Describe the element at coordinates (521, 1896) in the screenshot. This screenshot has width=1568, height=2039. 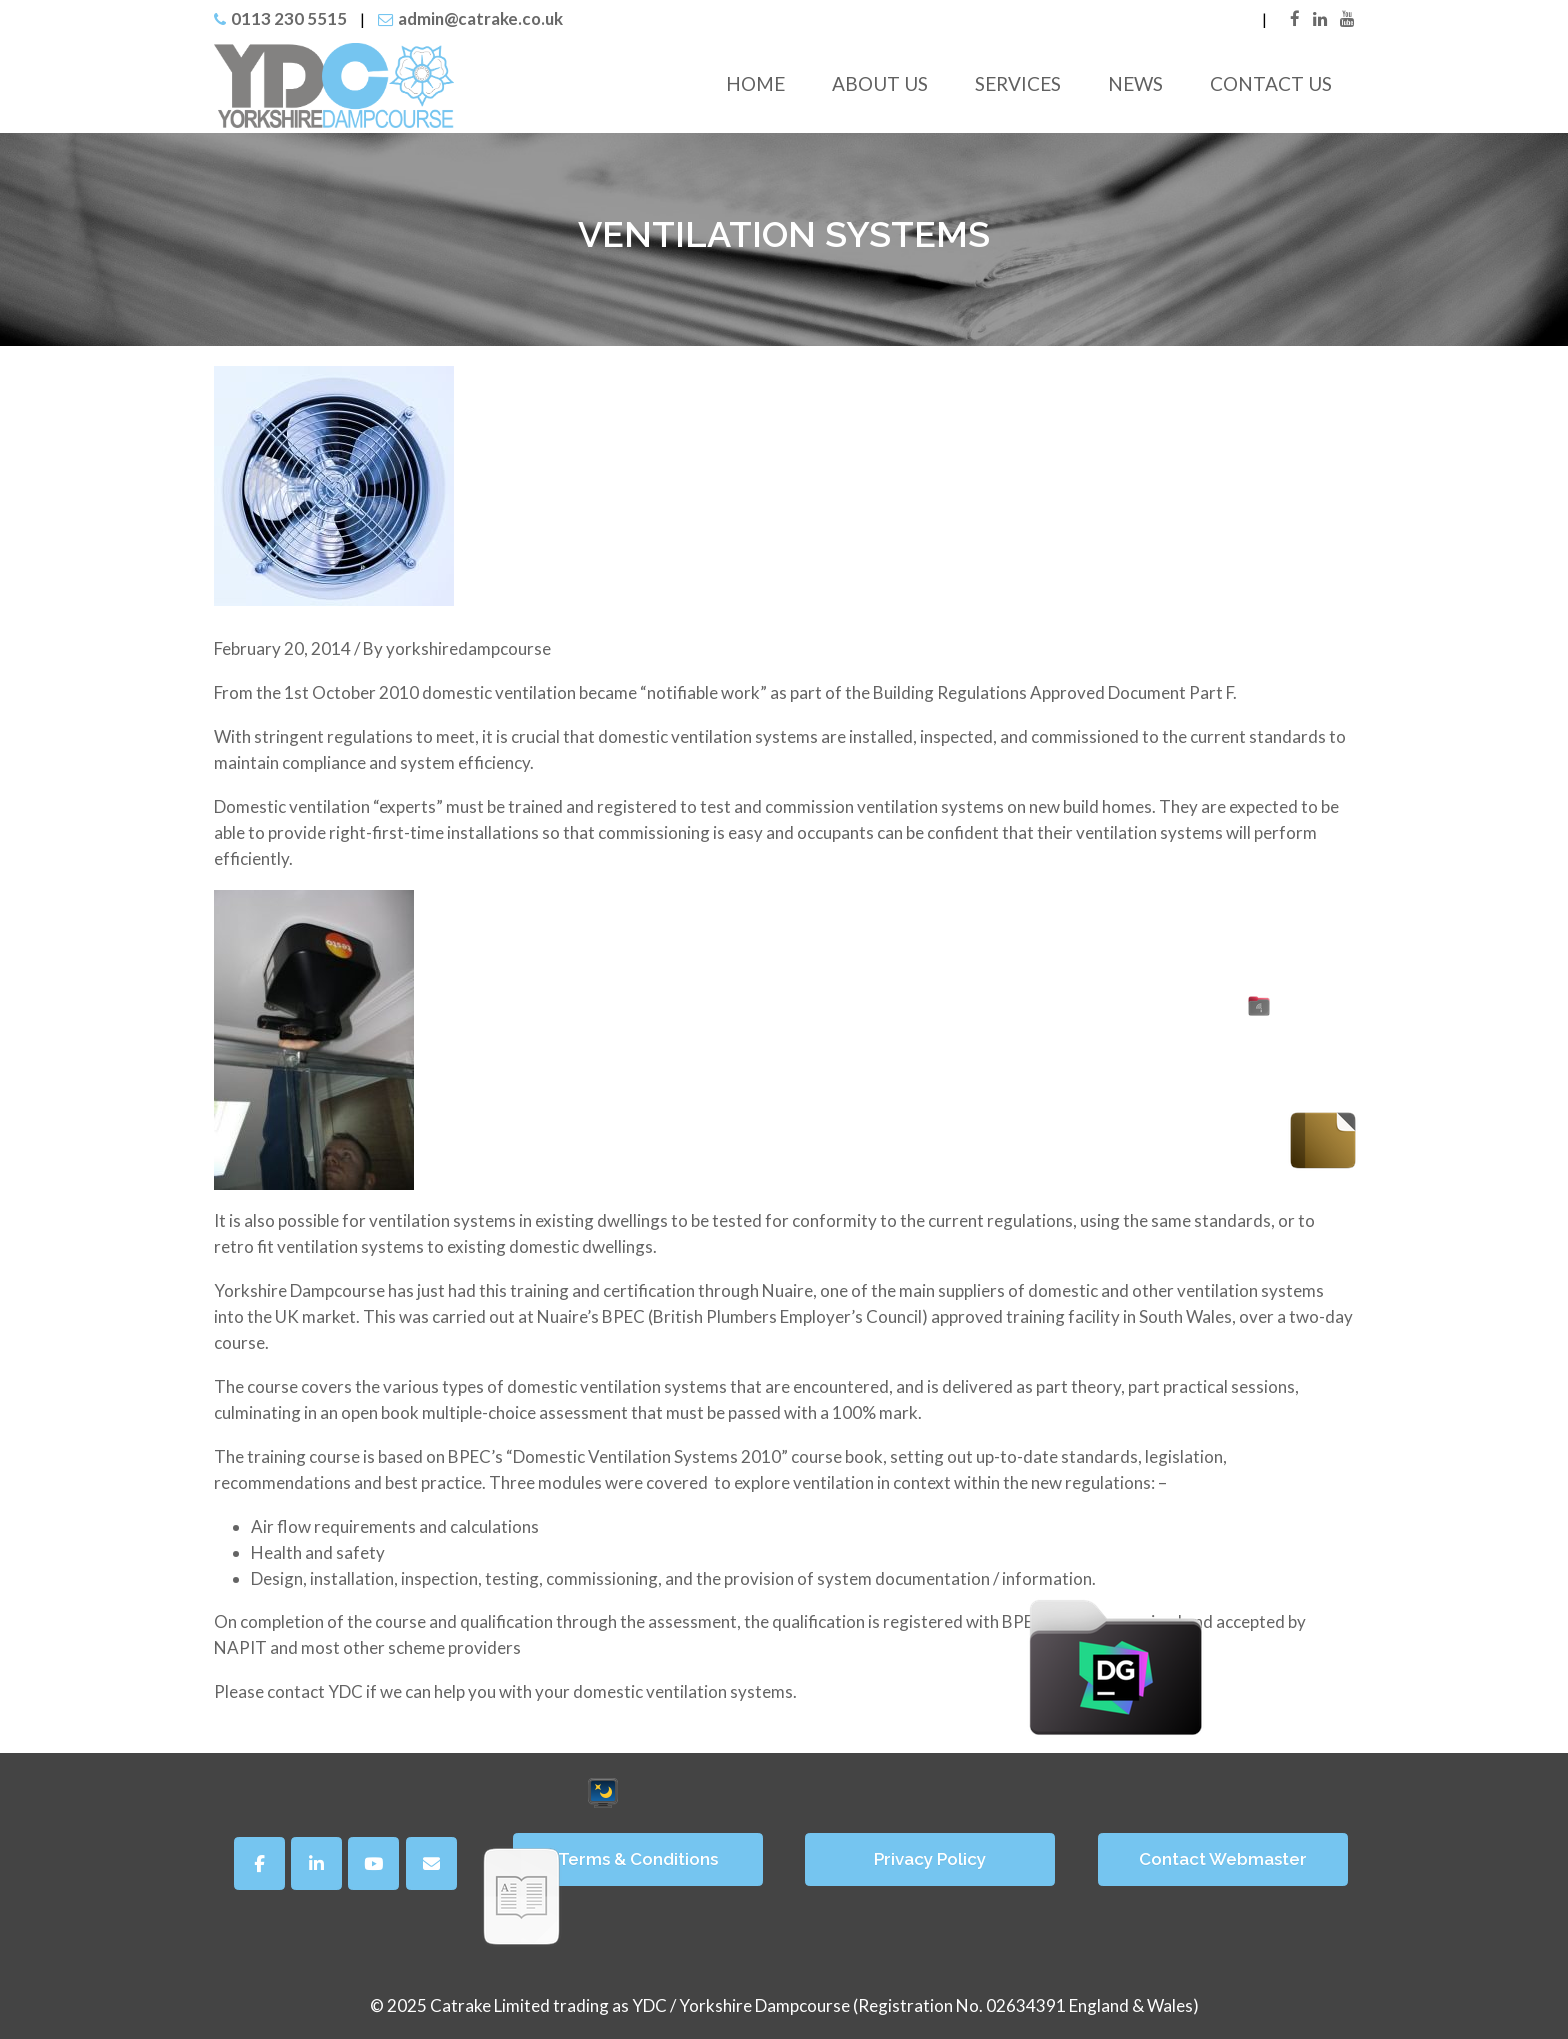
I see `a mobipocket ebook file` at that location.